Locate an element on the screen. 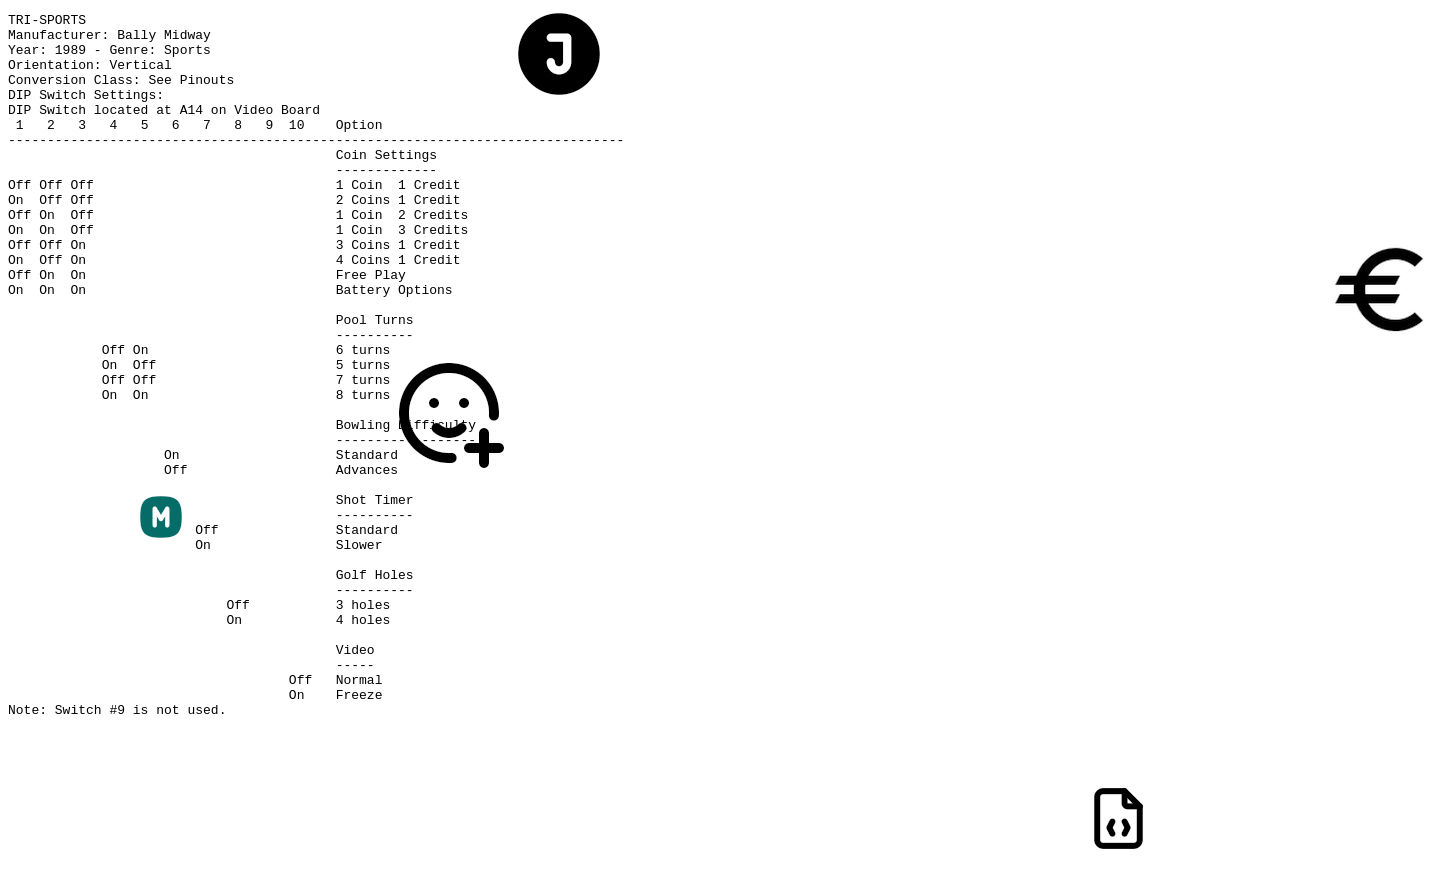 This screenshot has width=1440, height=890. view or manage euro currency settings is located at coordinates (1381, 289).